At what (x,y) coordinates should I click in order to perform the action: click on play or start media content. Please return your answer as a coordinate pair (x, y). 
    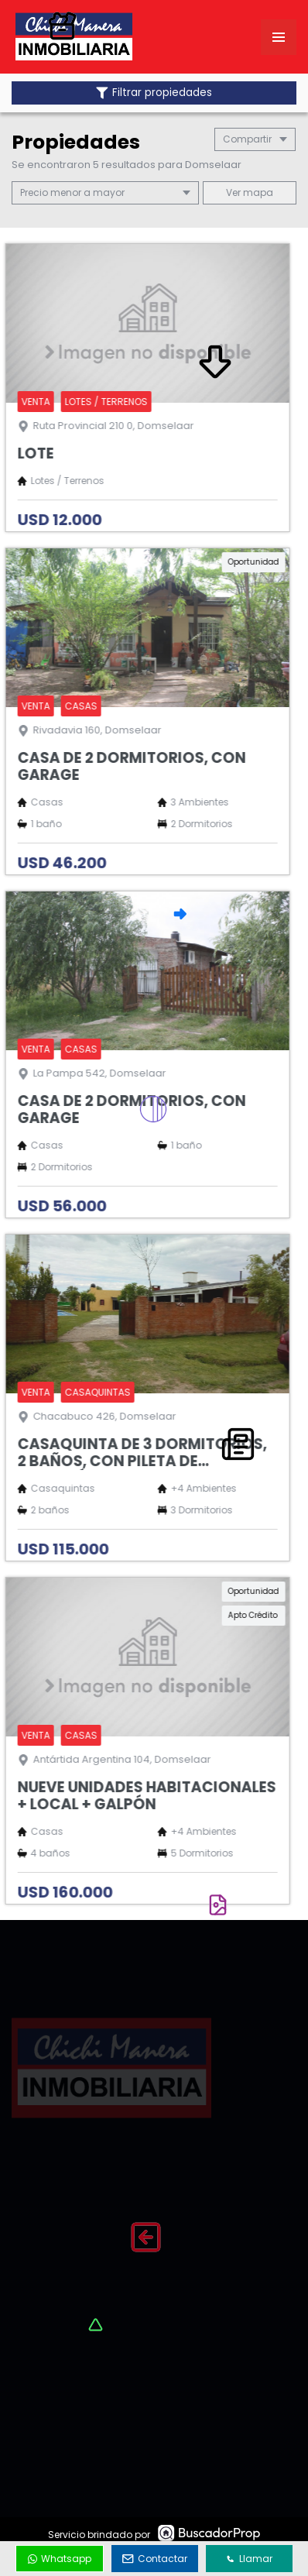
    Looking at the image, I should click on (95, 2324).